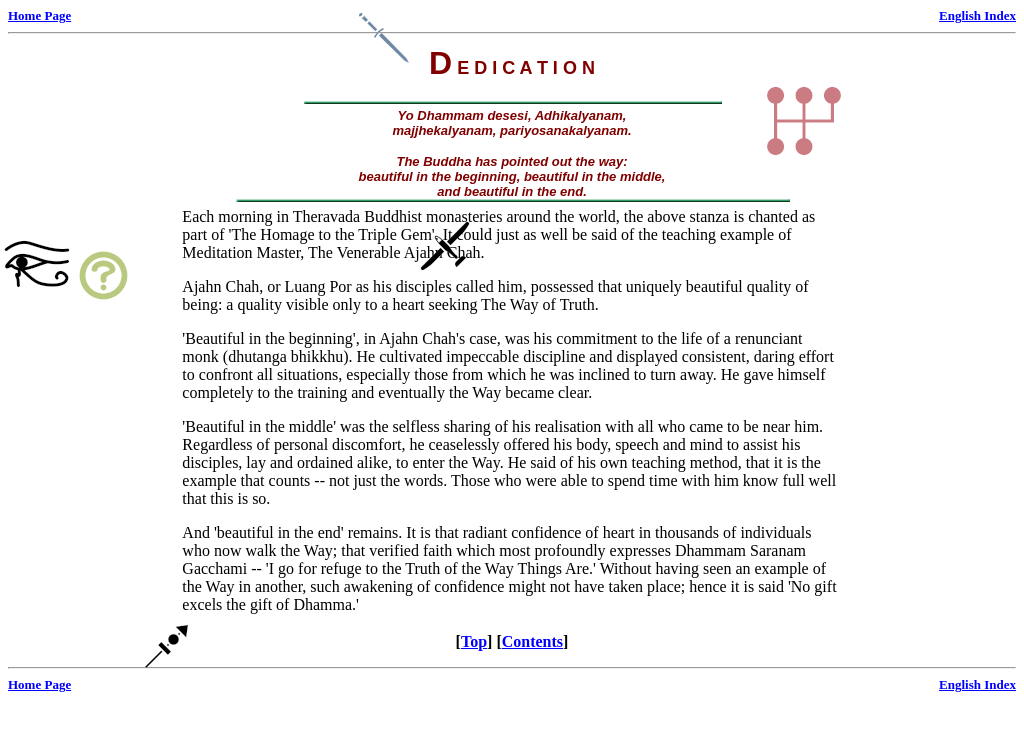 This screenshot has width=1024, height=743. Describe the element at coordinates (804, 121) in the screenshot. I see `select manual transmission mode` at that location.